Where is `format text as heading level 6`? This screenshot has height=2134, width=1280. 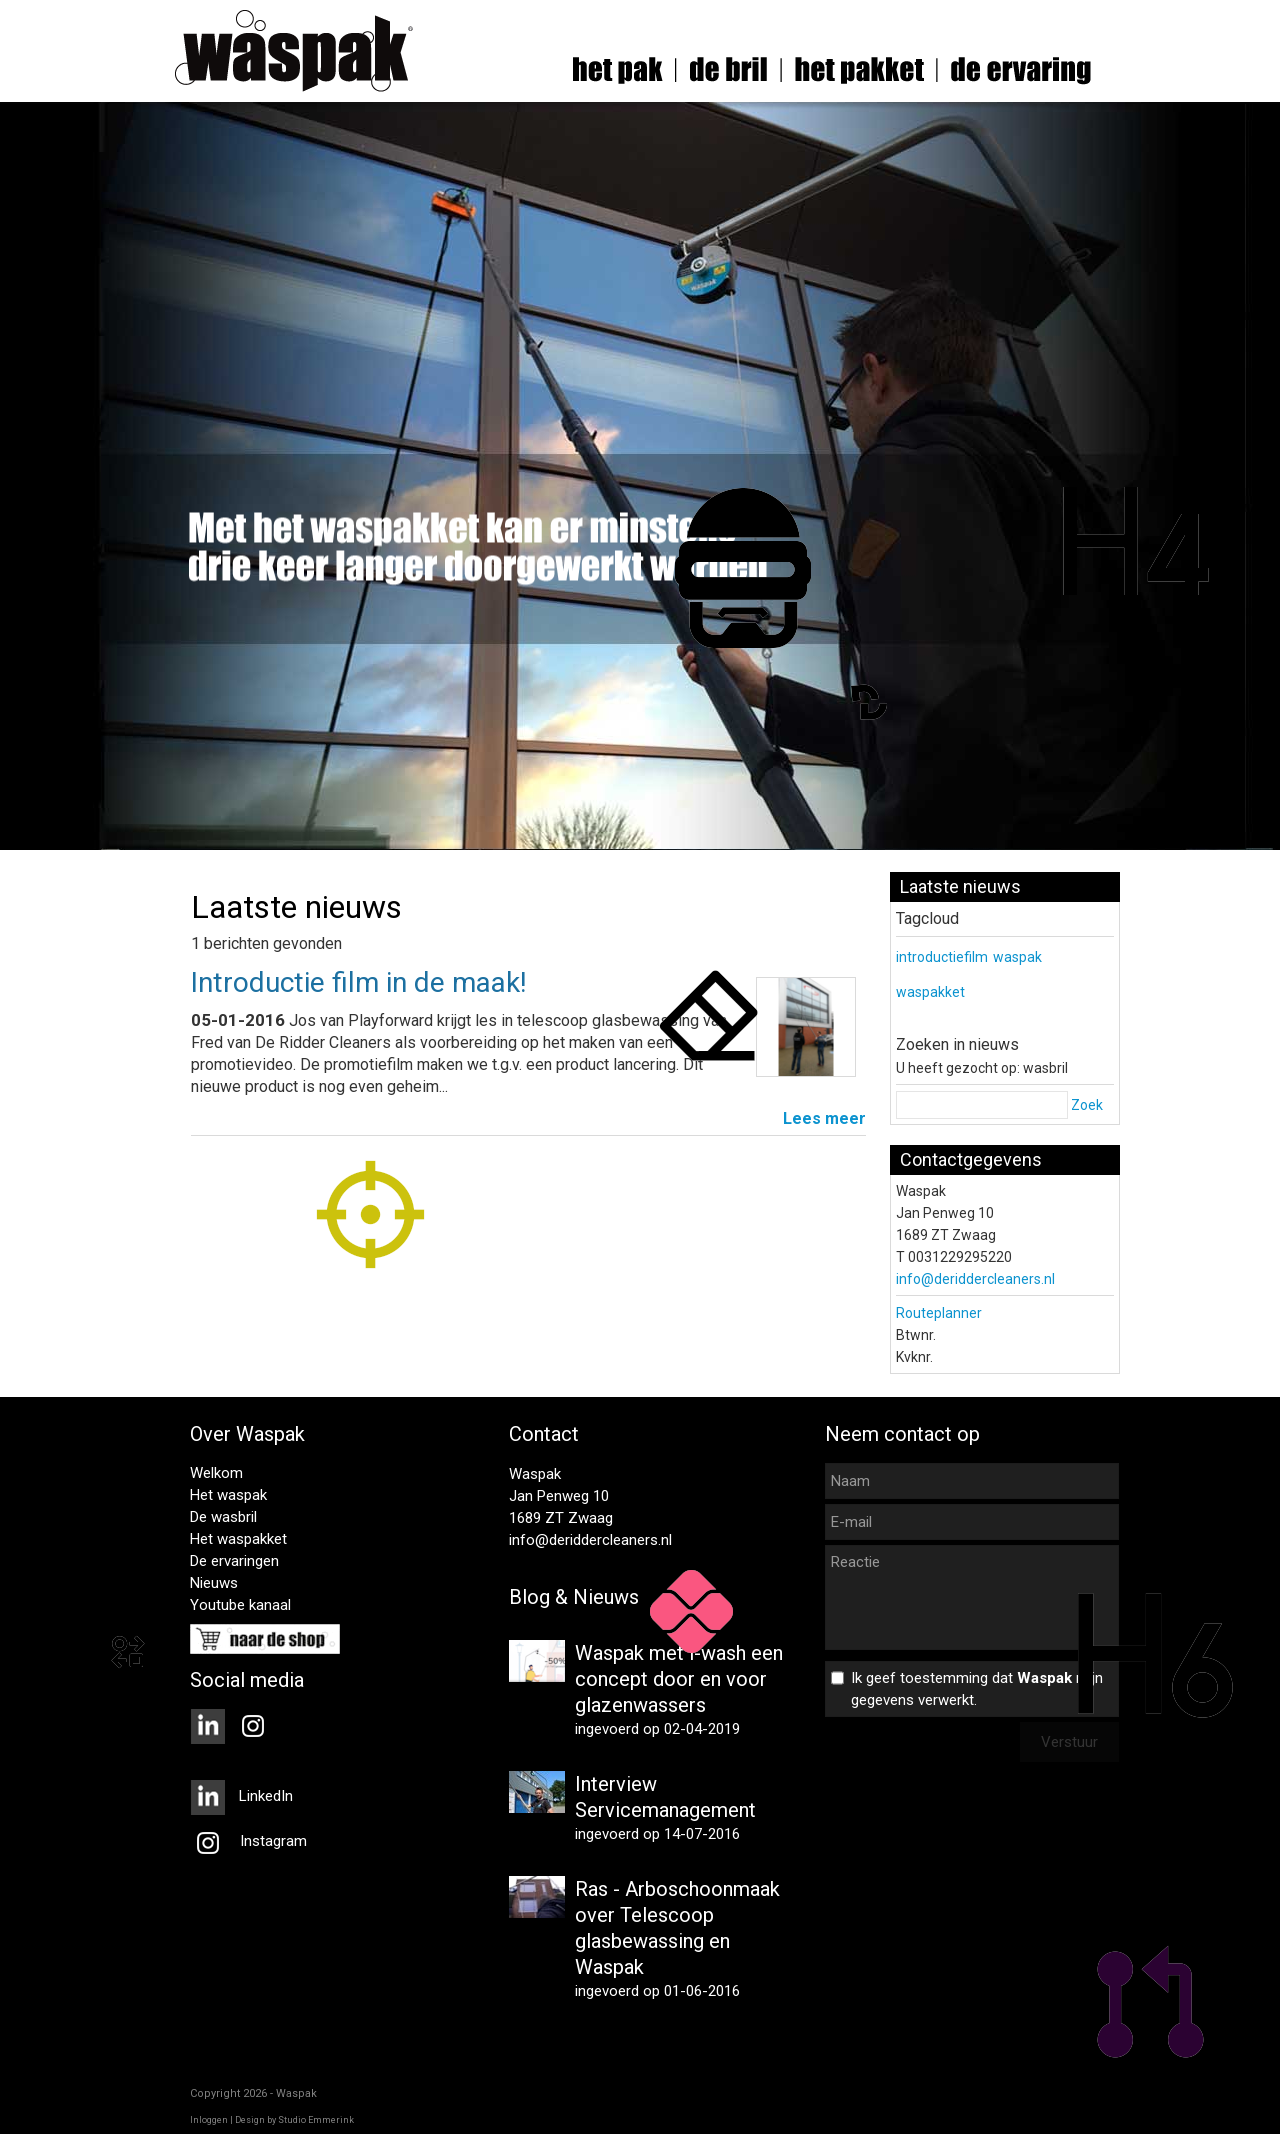
format text as heading level 6 is located at coordinates (1153, 1653).